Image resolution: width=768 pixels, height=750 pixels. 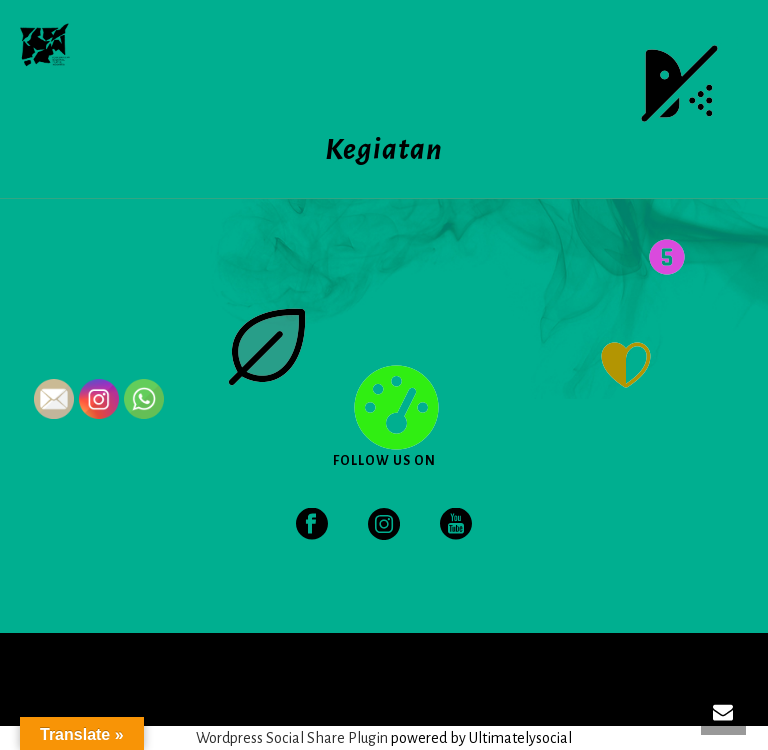 What do you see at coordinates (267, 347) in the screenshot?
I see `eco-friendly or sustainable option` at bounding box center [267, 347].